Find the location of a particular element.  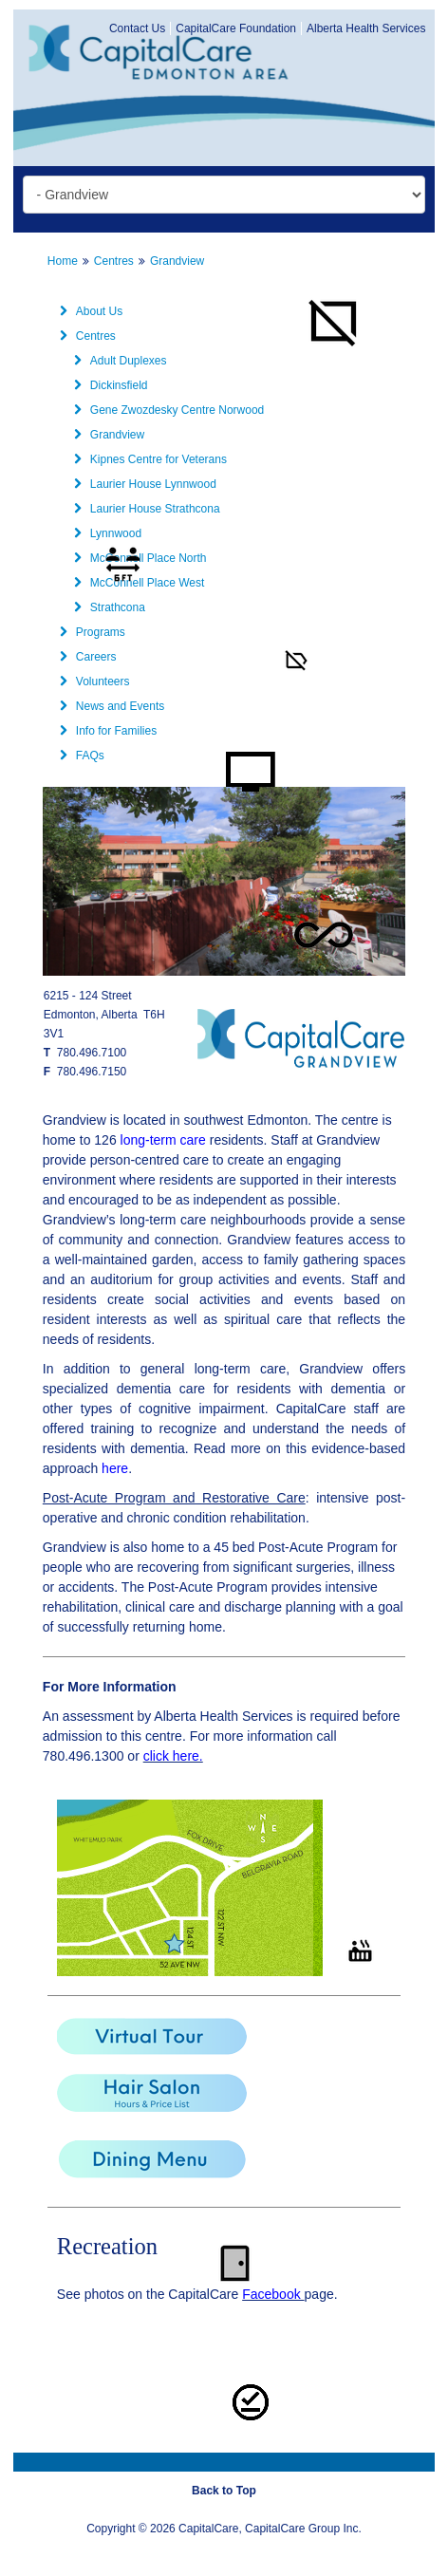

access door sensor settings is located at coordinates (234, 2263).